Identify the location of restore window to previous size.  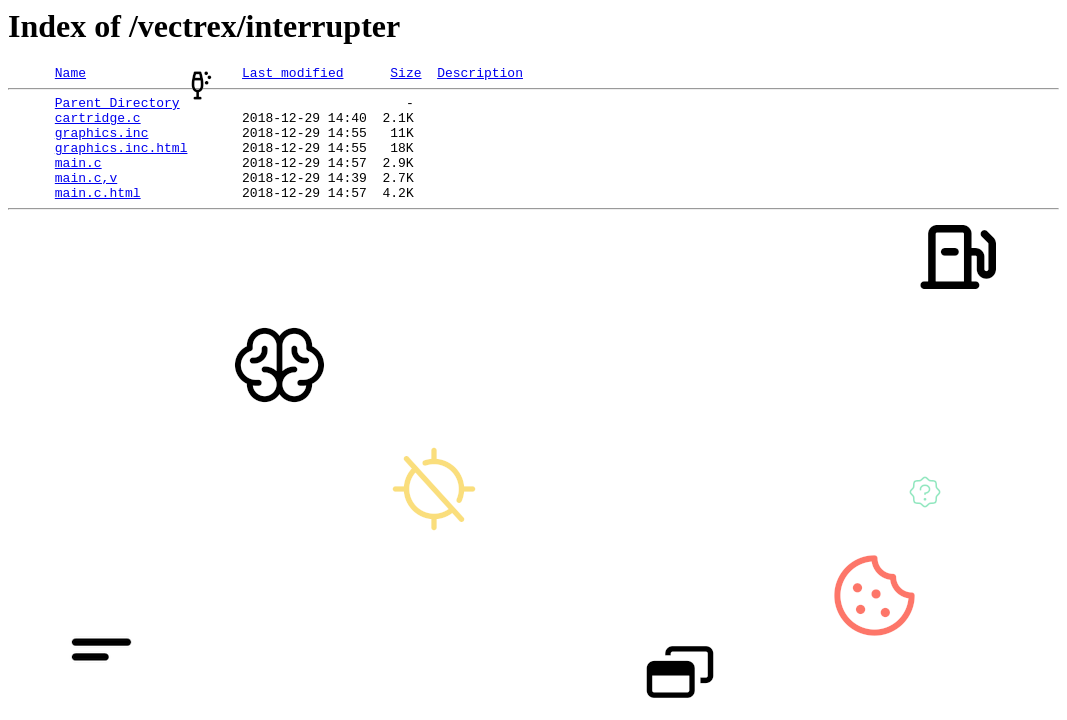
(680, 672).